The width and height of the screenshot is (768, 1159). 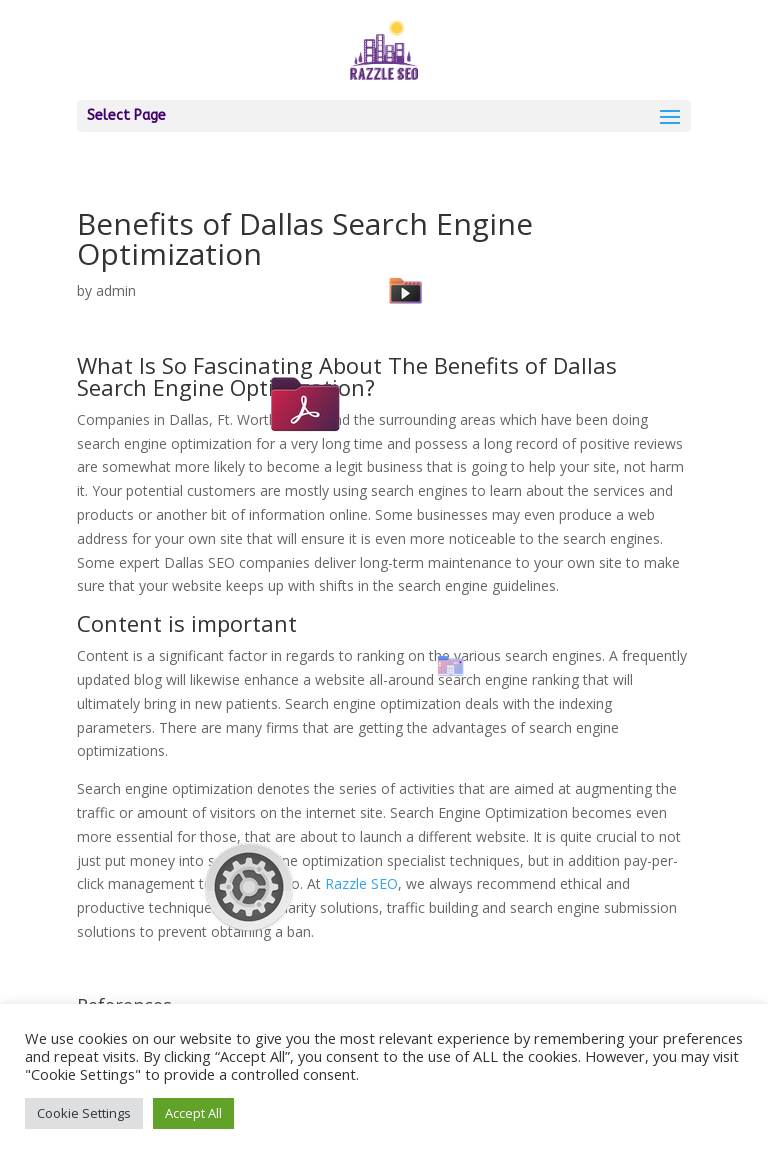 What do you see at coordinates (305, 406) in the screenshot?
I see `open folder containing adobe acrobat files` at bounding box center [305, 406].